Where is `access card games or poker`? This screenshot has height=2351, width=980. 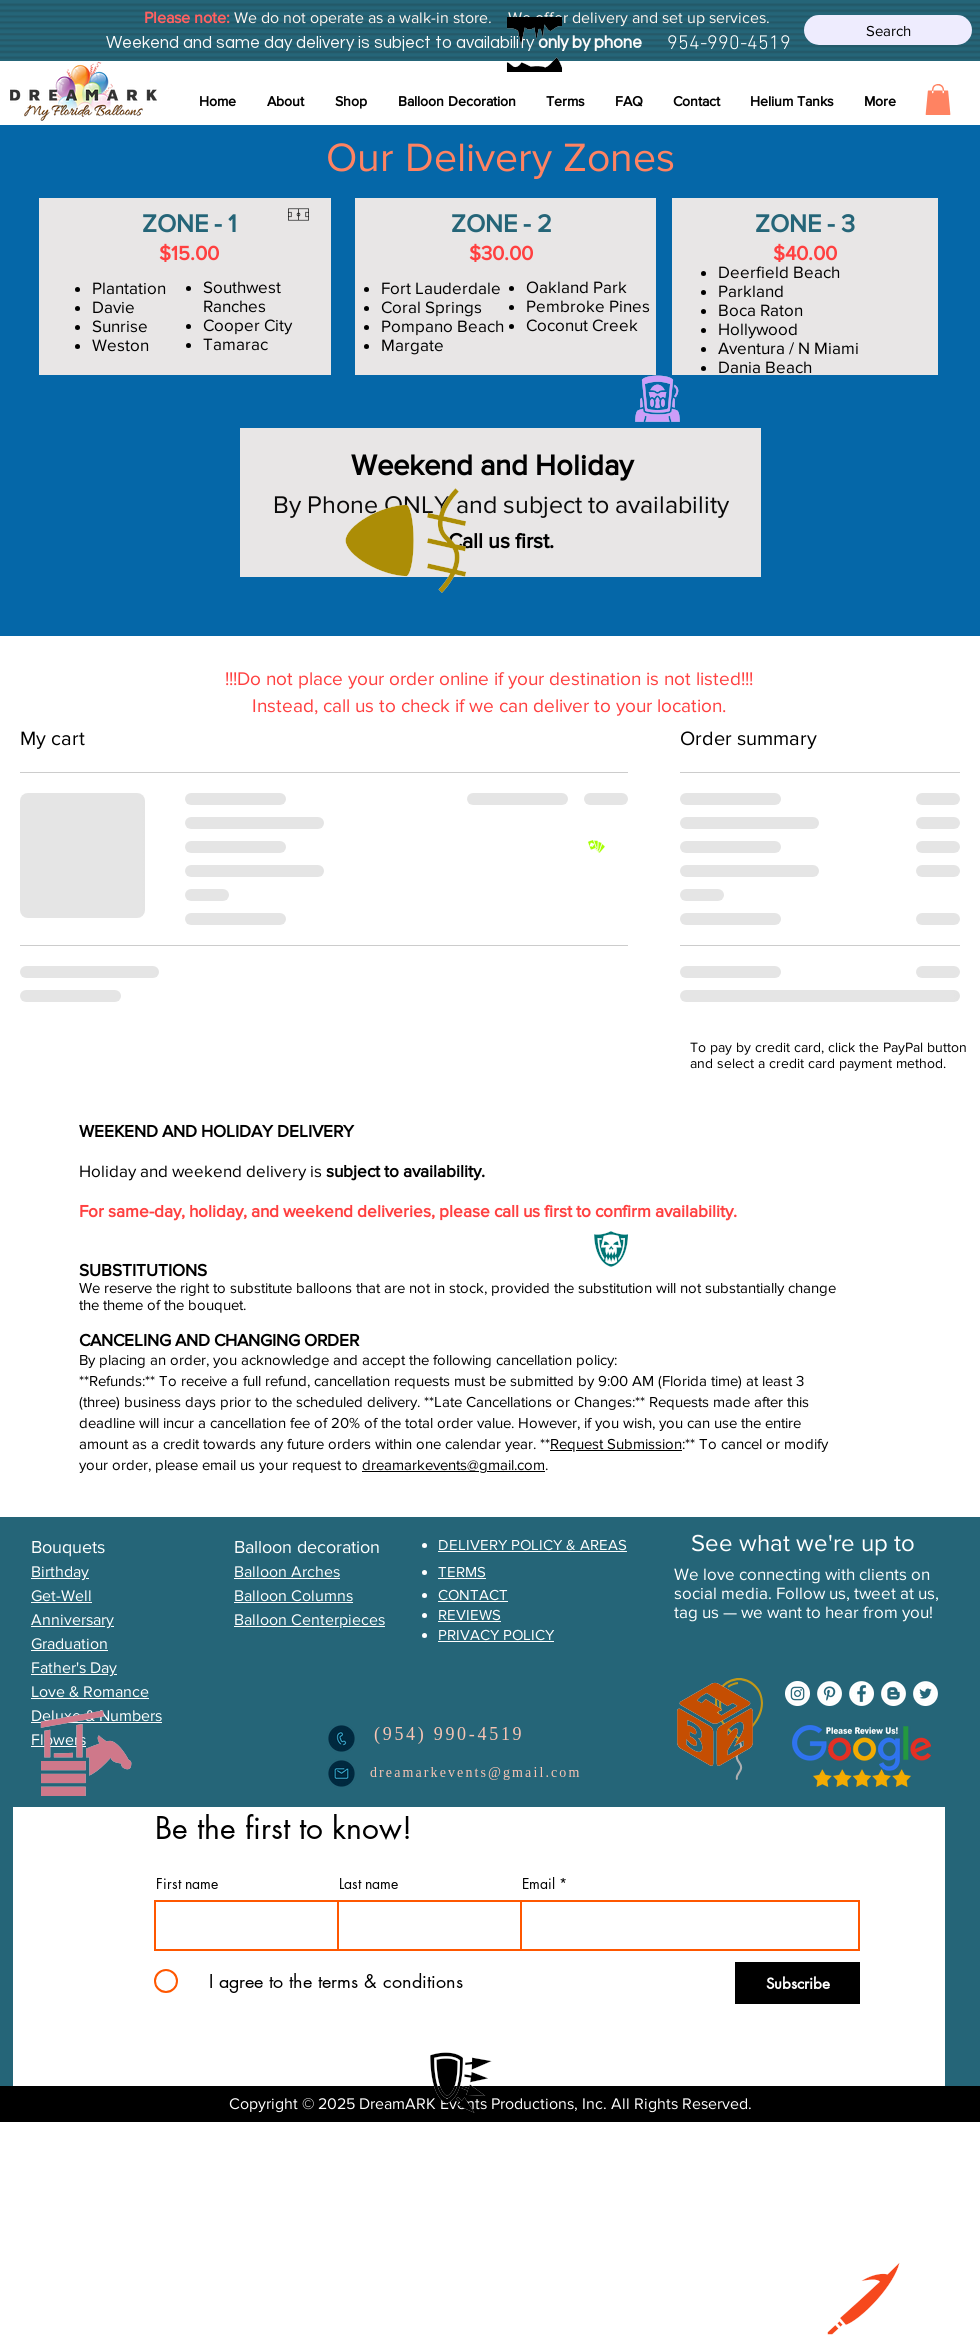 access card games or poker is located at coordinates (596, 846).